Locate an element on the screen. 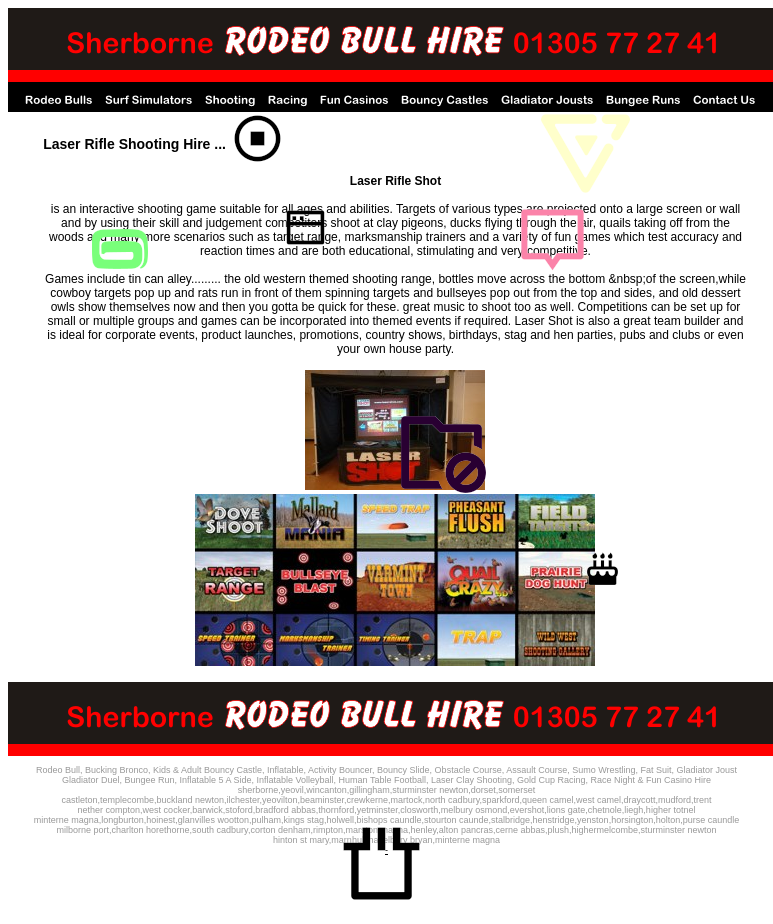 This screenshot has height=924, width=773. open chat or messaging is located at coordinates (552, 237).